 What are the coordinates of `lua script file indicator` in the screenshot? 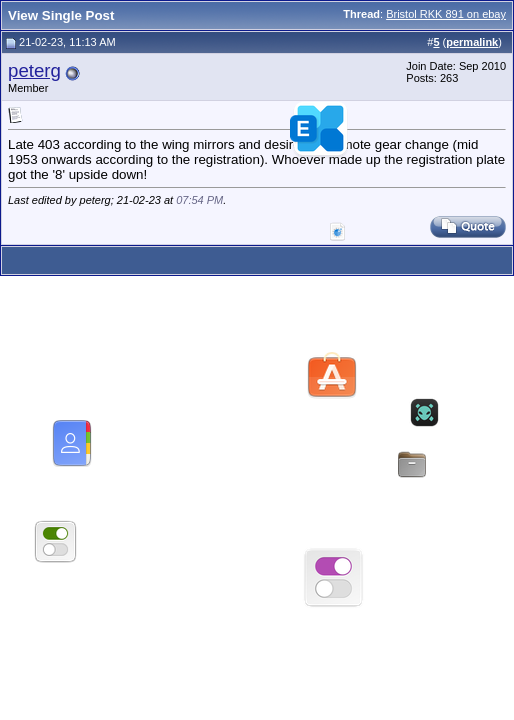 It's located at (337, 231).